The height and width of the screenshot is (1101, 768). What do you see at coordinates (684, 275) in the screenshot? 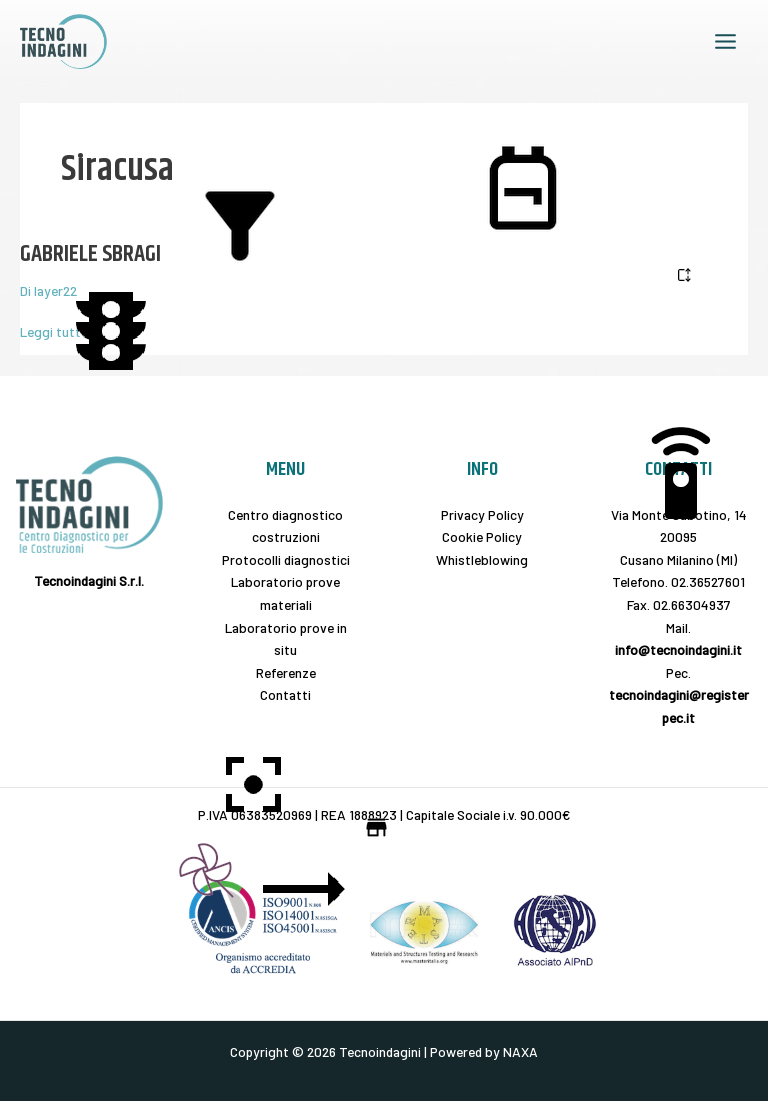
I see `auto-fit content to available height` at bounding box center [684, 275].